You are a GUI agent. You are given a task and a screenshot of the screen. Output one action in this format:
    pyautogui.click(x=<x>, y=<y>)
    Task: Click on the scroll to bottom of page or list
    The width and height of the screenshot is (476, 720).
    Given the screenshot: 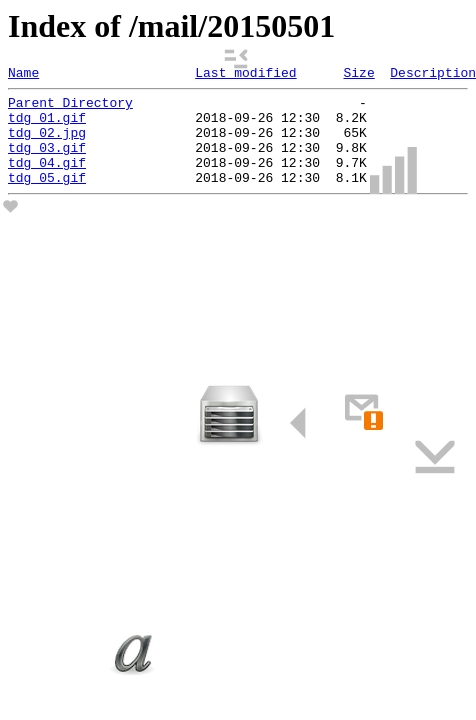 What is the action you would take?
    pyautogui.click(x=435, y=457)
    